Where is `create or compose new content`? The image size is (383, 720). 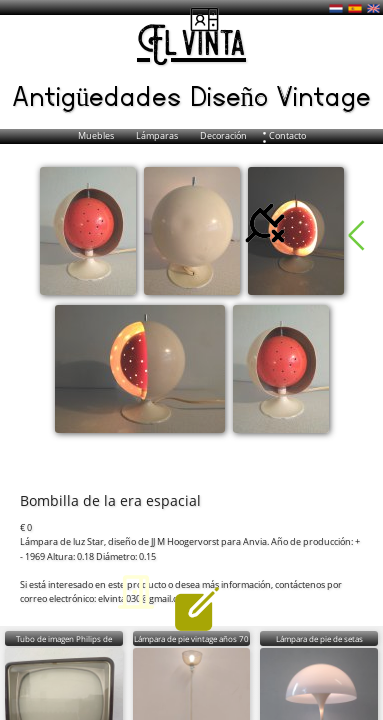
create or compose new content is located at coordinates (197, 609).